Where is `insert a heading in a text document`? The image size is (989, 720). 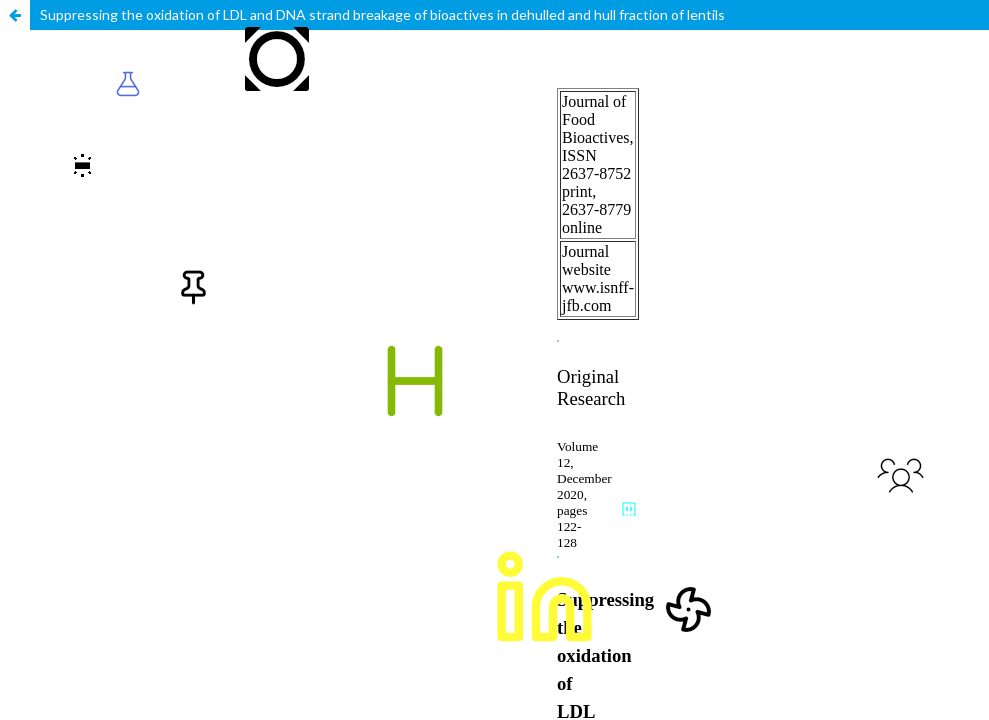 insert a heading in a text document is located at coordinates (415, 381).